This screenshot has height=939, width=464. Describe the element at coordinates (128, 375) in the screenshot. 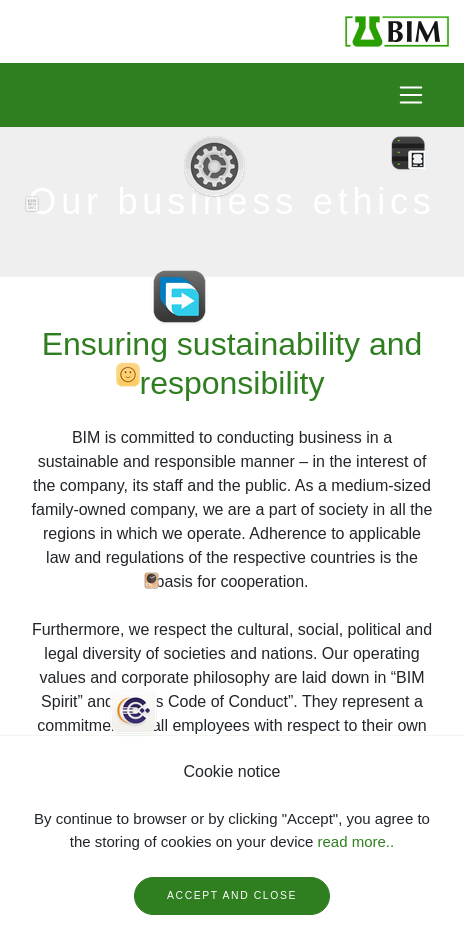

I see `customize emoji and emoticon preferences` at that location.